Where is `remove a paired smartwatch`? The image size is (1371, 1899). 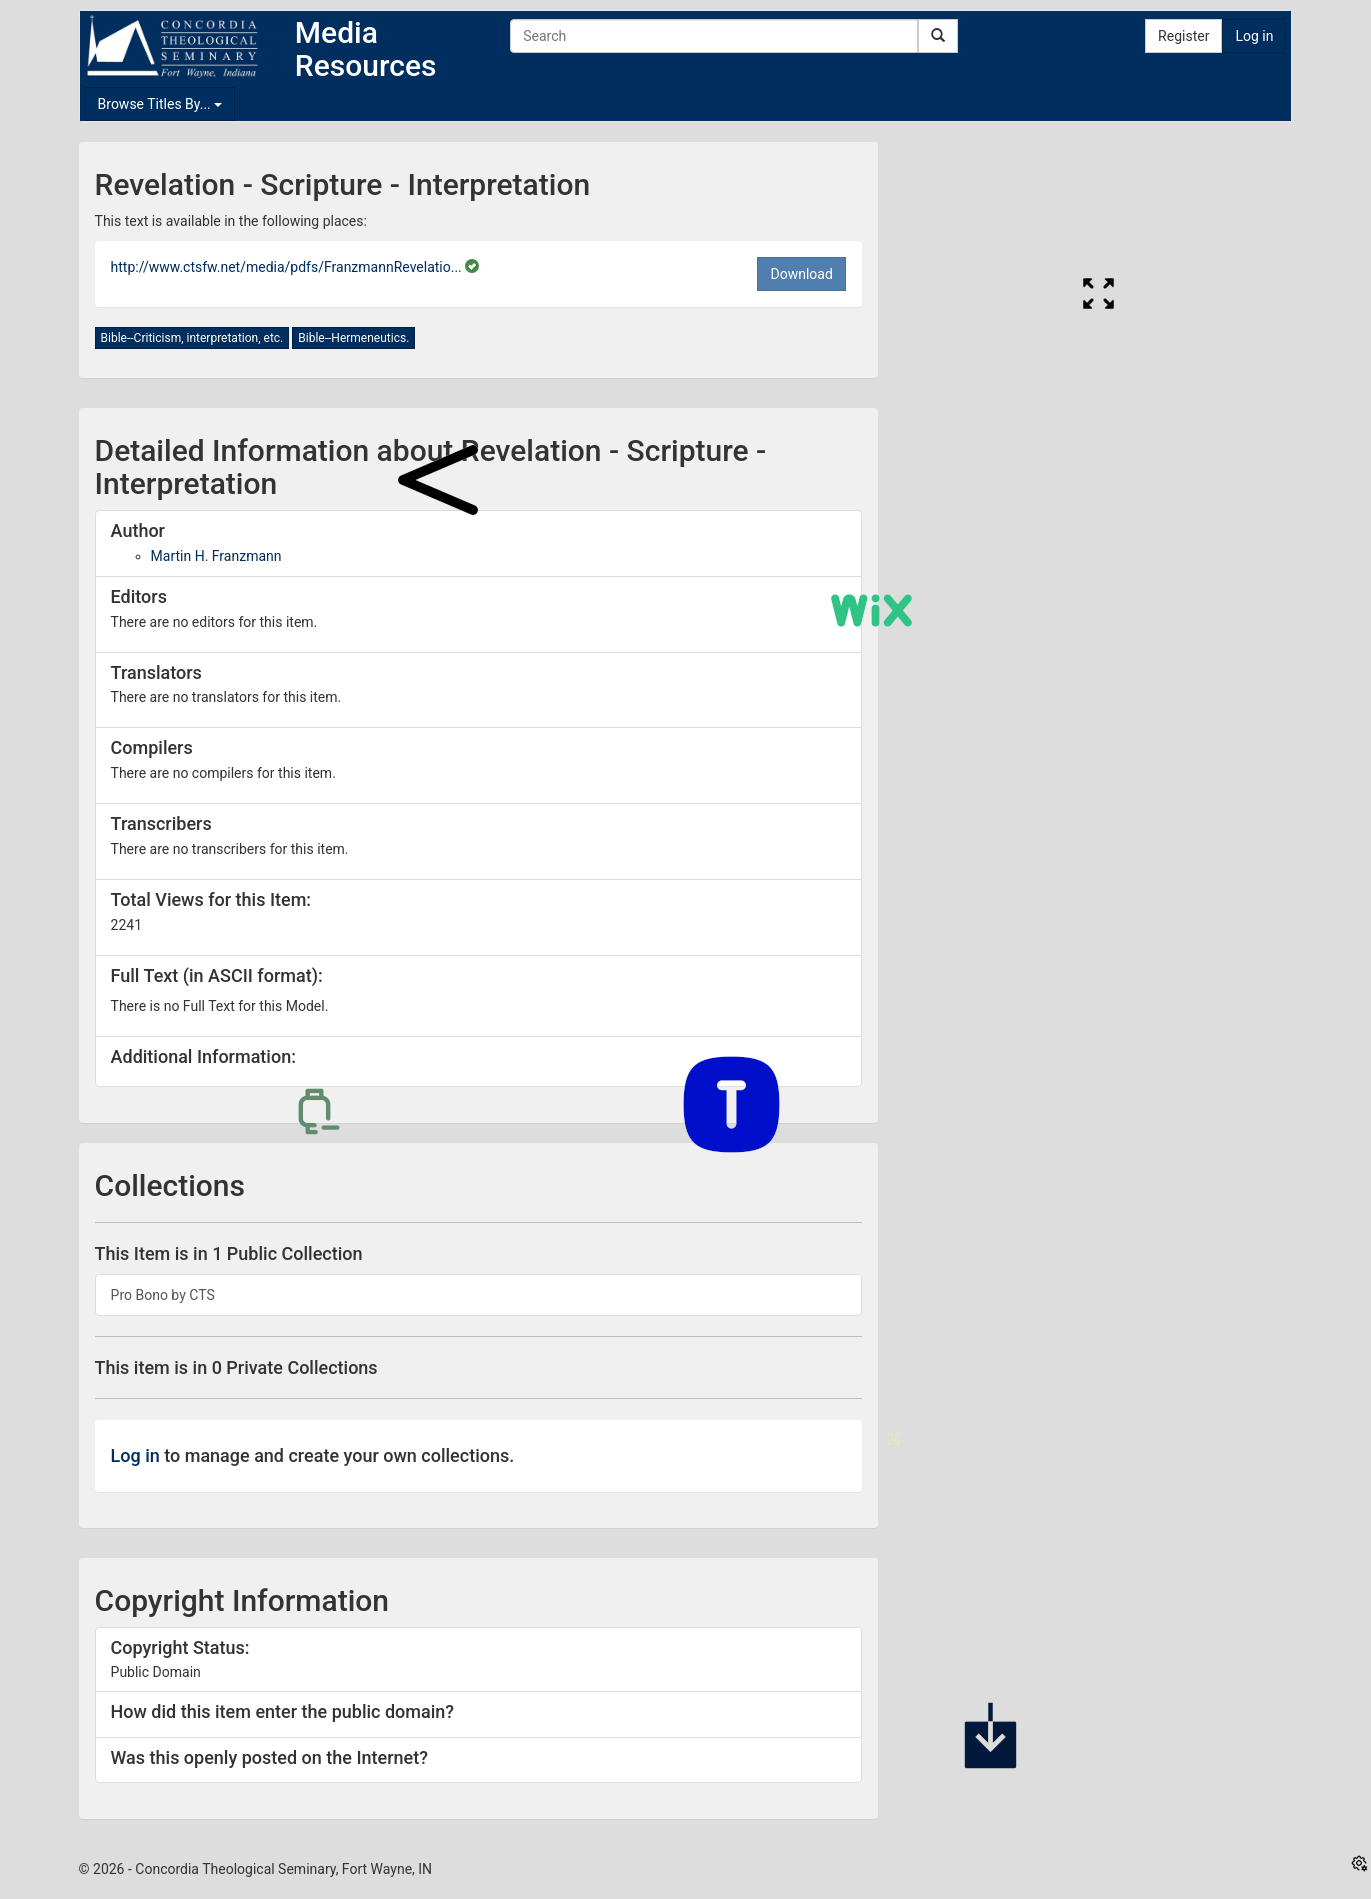 remove a paired smartwatch is located at coordinates (314, 1111).